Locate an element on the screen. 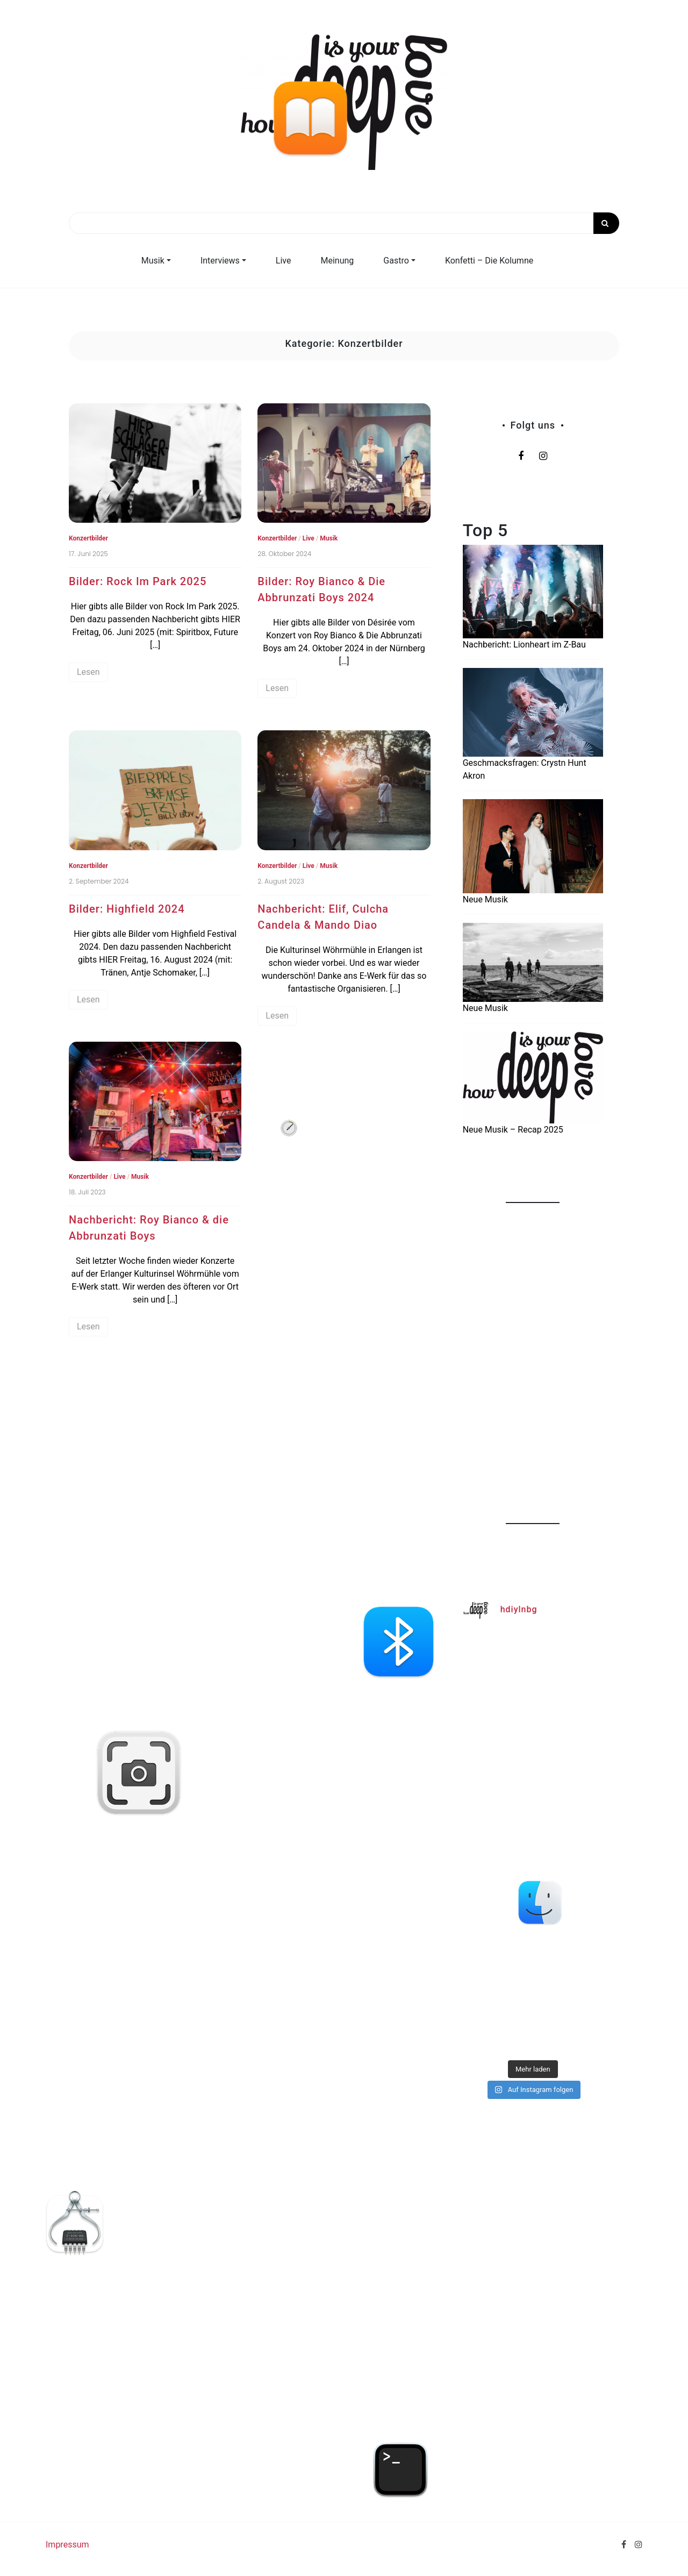 The image size is (688, 2576). open bluetooth file exchange app is located at coordinates (398, 1641).